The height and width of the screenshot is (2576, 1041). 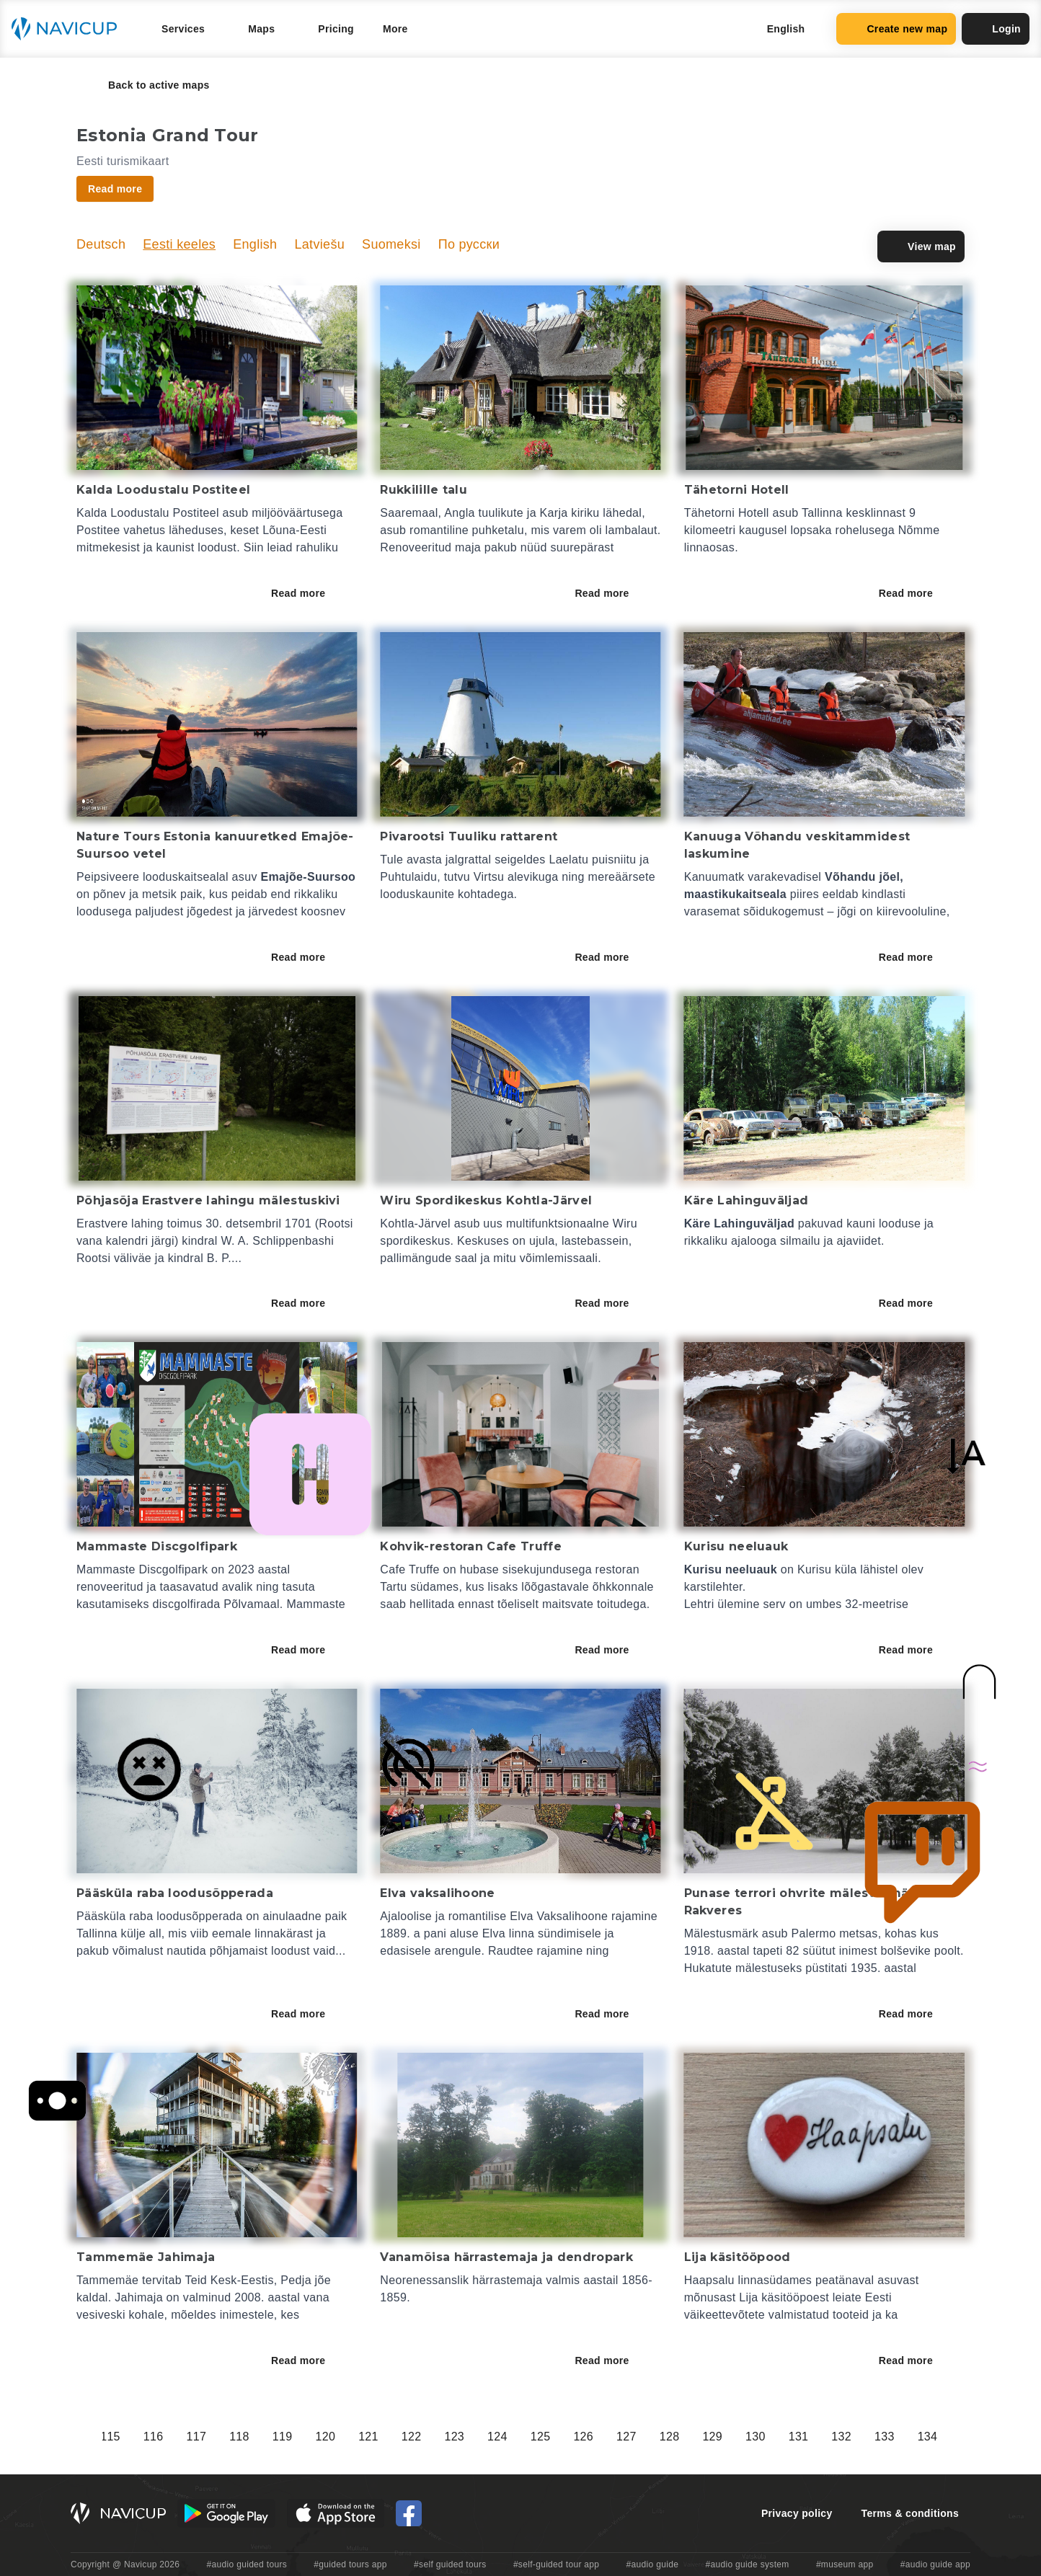 What do you see at coordinates (966, 1456) in the screenshot?
I see `rotate text to vertical orientation` at bounding box center [966, 1456].